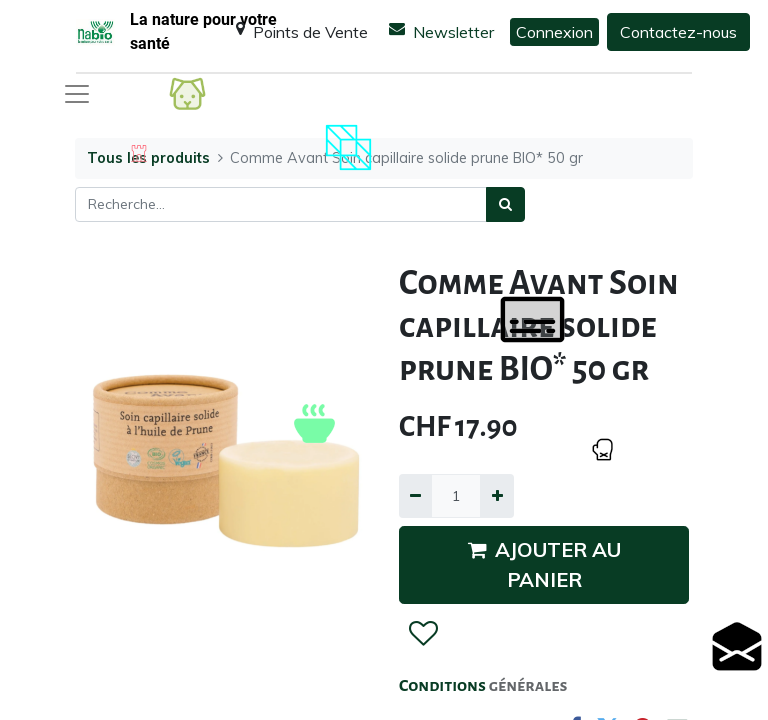 The image size is (768, 720). I want to click on access pet-related features or settings, so click(187, 94).